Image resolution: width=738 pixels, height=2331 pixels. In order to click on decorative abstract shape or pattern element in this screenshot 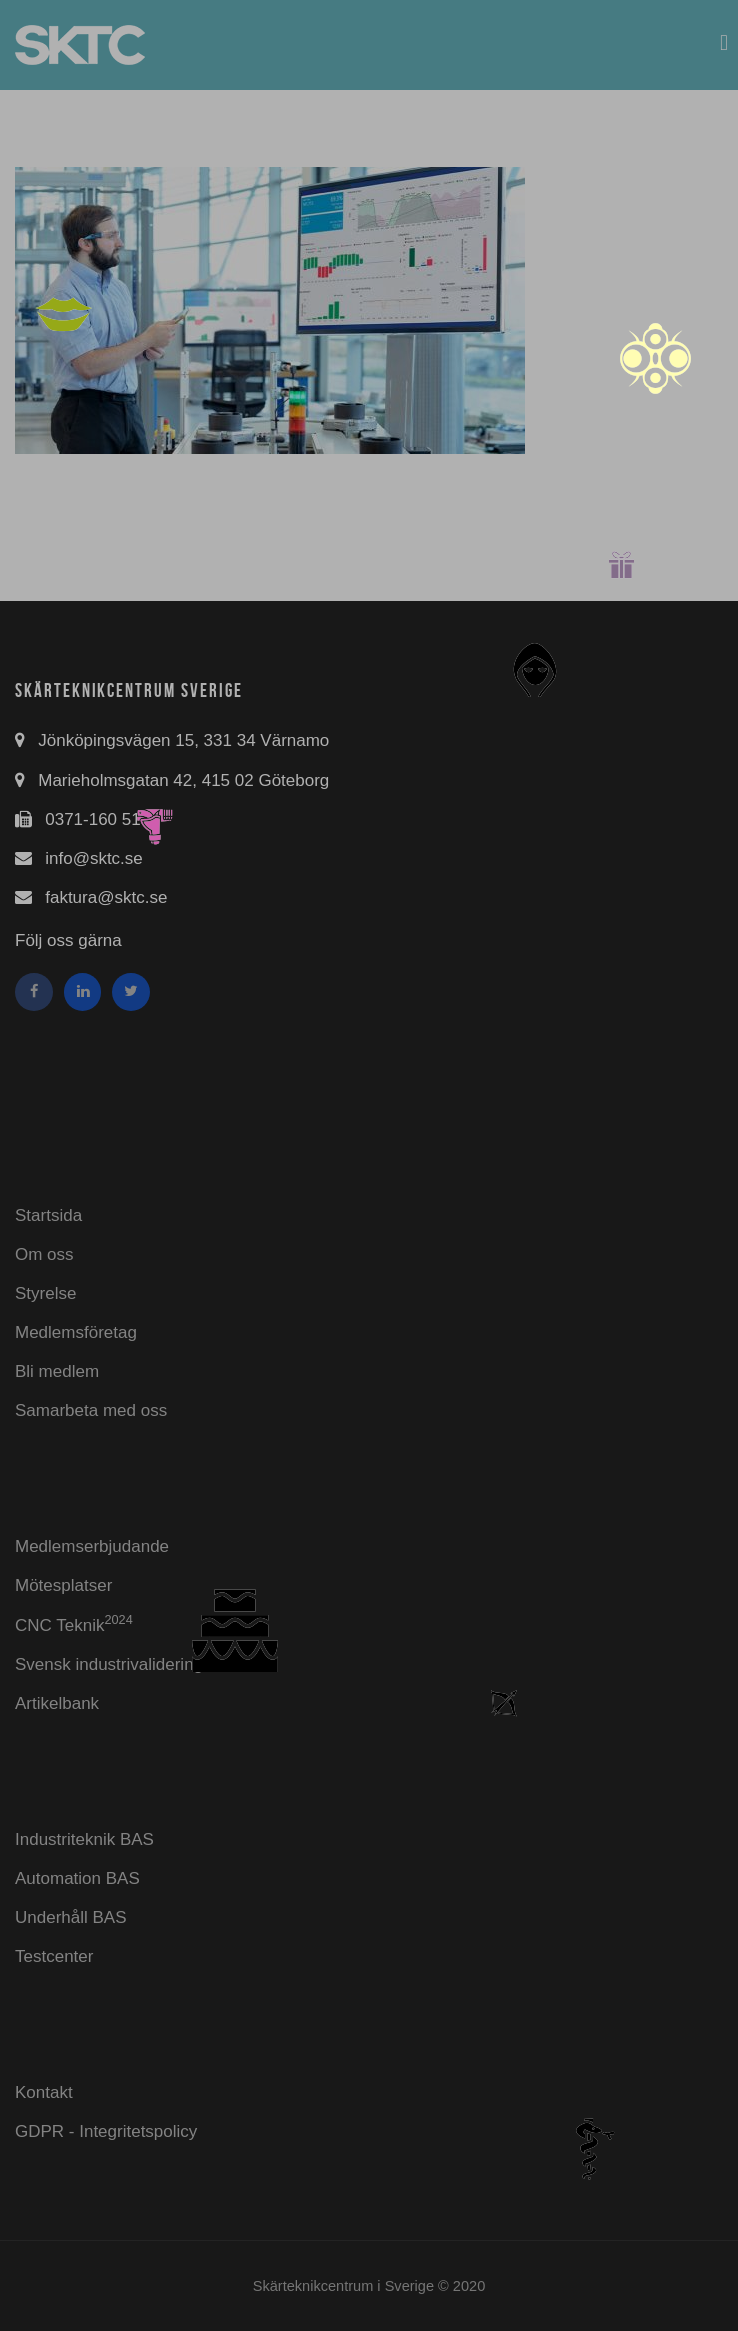, I will do `click(655, 358)`.